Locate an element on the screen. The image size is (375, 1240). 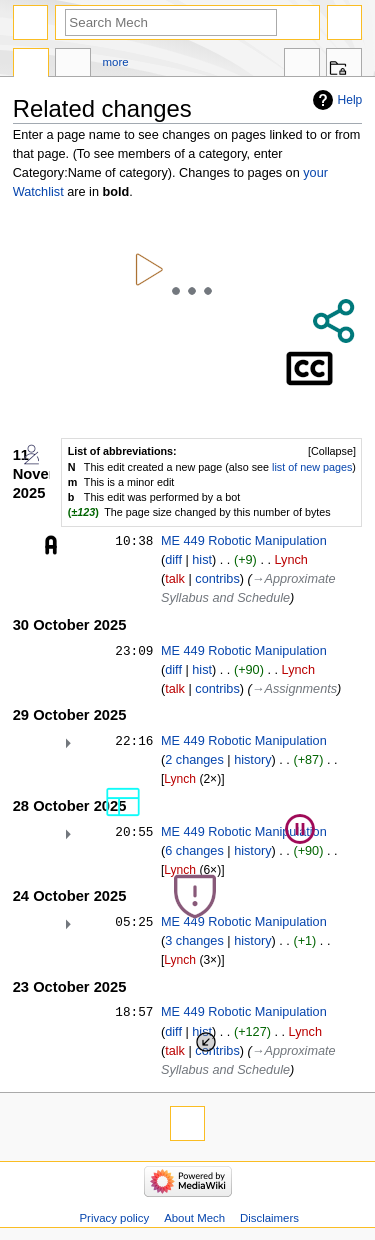
pause media playback is located at coordinates (300, 829).